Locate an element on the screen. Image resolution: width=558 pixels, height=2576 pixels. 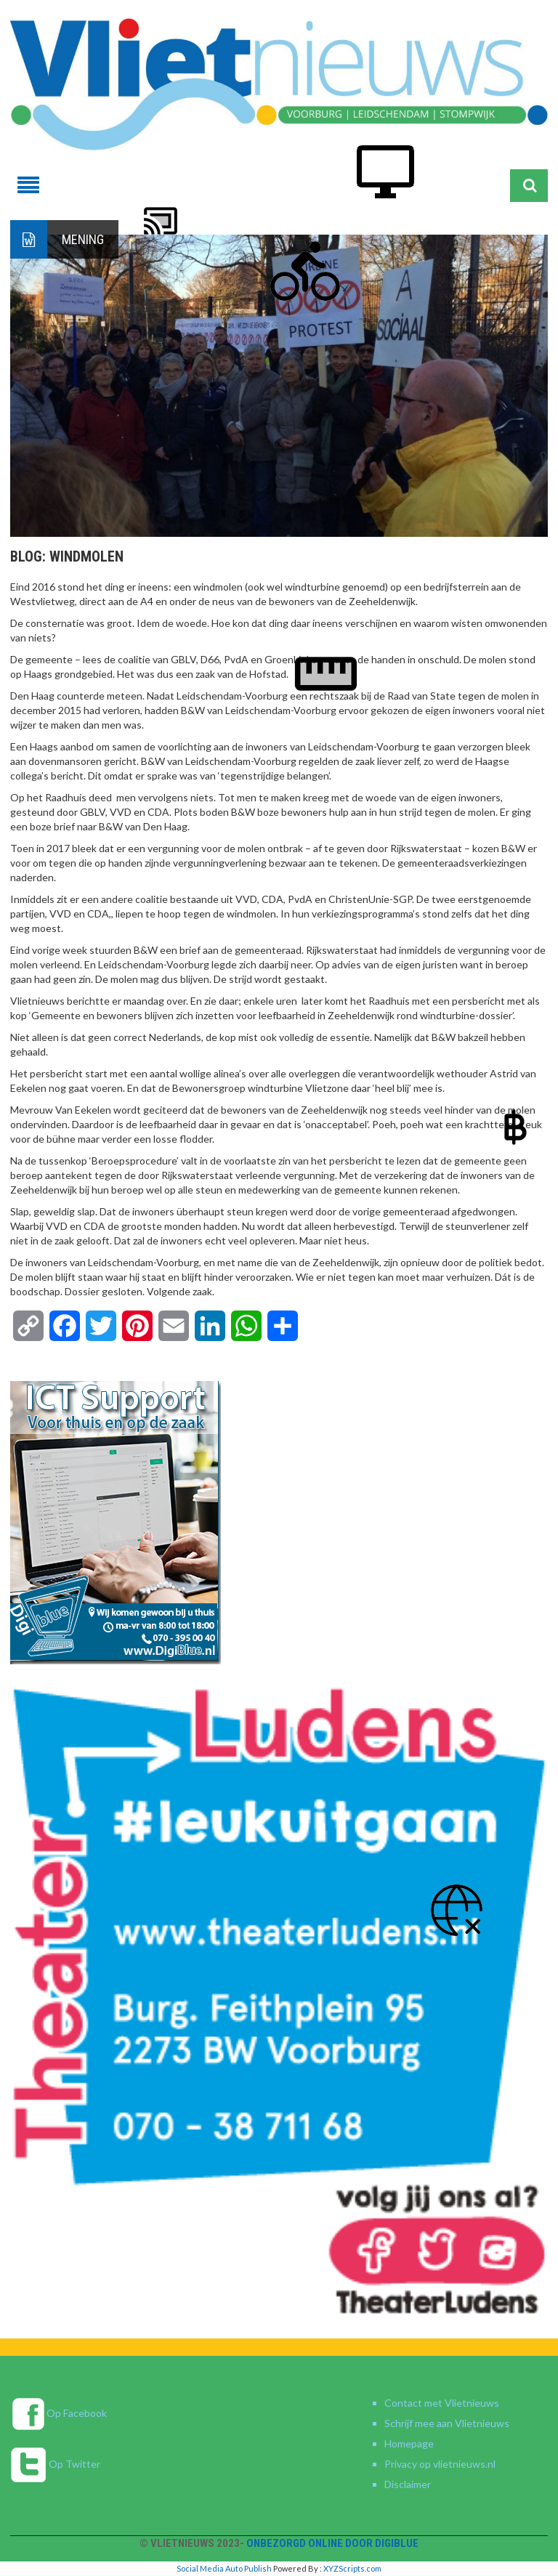
indicates active casting to a connected device is located at coordinates (161, 221).